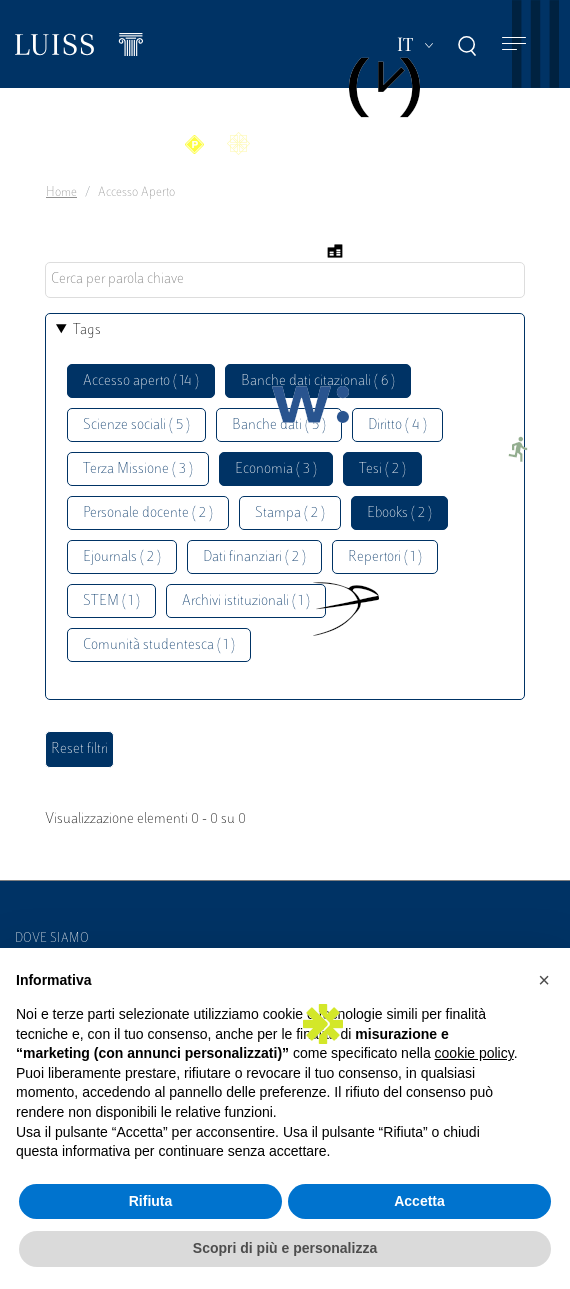  I want to click on access database or data storage, so click(335, 251).